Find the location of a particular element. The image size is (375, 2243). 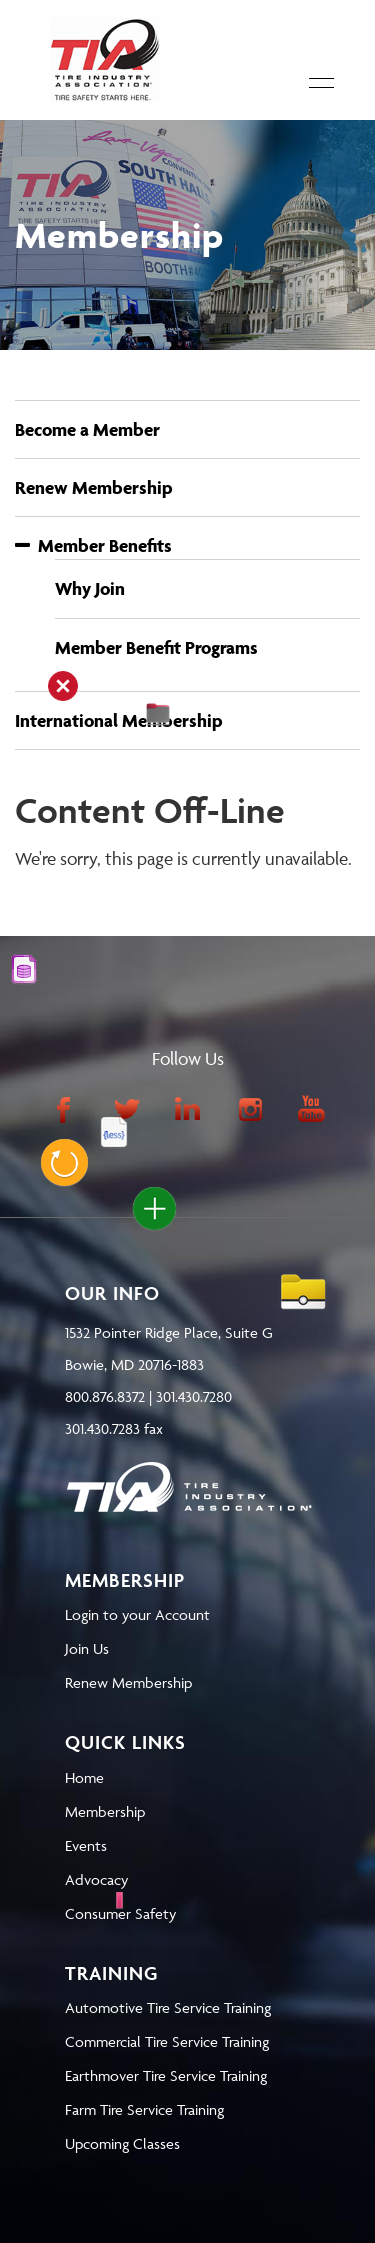

go to the first item in a list or sequence is located at coordinates (251, 281).